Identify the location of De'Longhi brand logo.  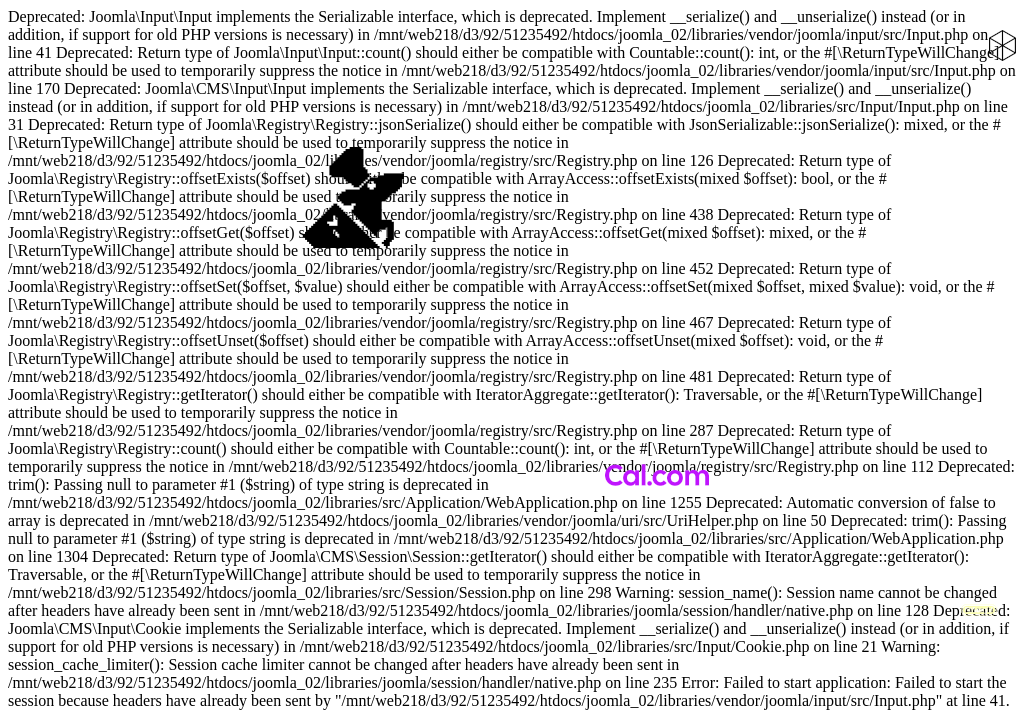
(979, 610).